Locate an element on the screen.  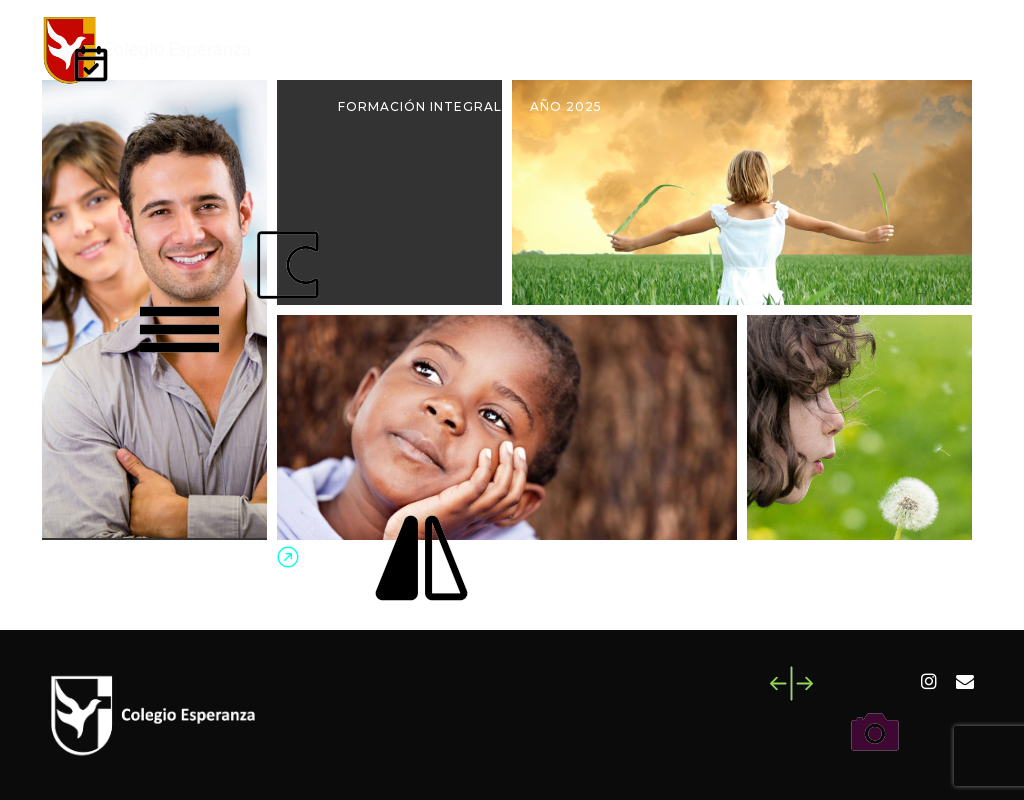
open link in new tab or window is located at coordinates (288, 557).